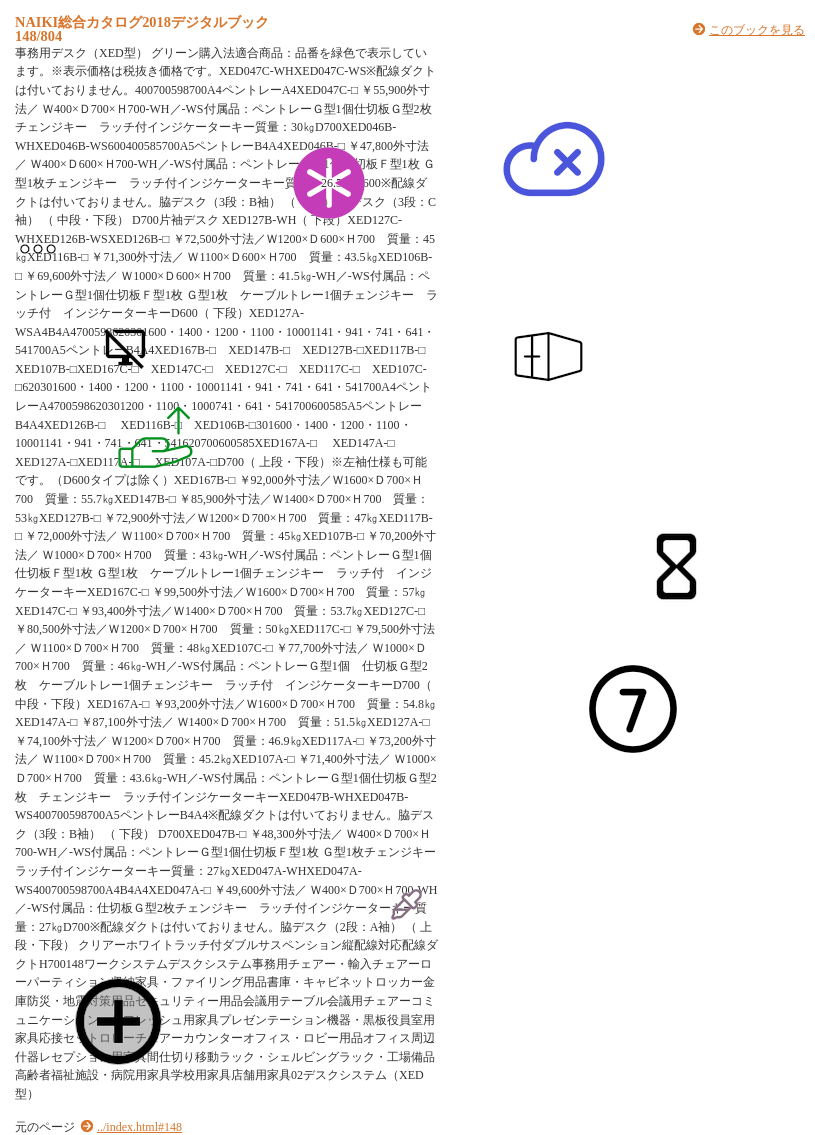  Describe the element at coordinates (406, 904) in the screenshot. I see `sample a color from the canvas` at that location.